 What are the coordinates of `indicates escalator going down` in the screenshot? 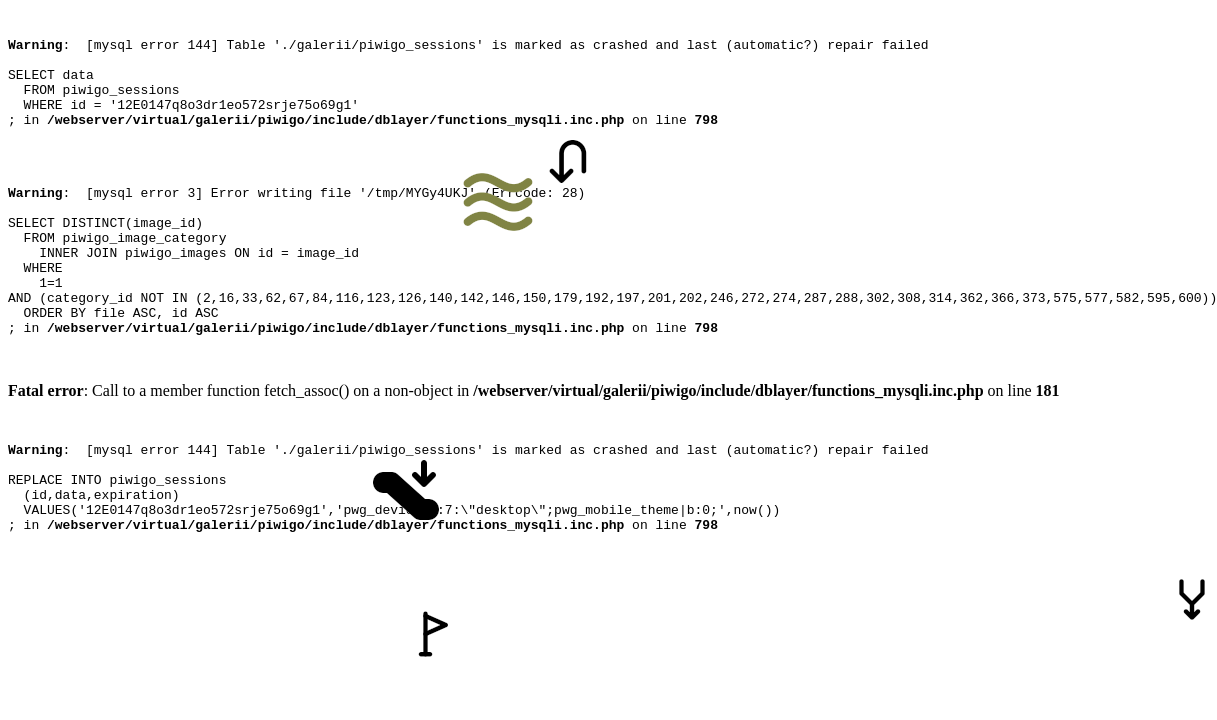 It's located at (406, 490).